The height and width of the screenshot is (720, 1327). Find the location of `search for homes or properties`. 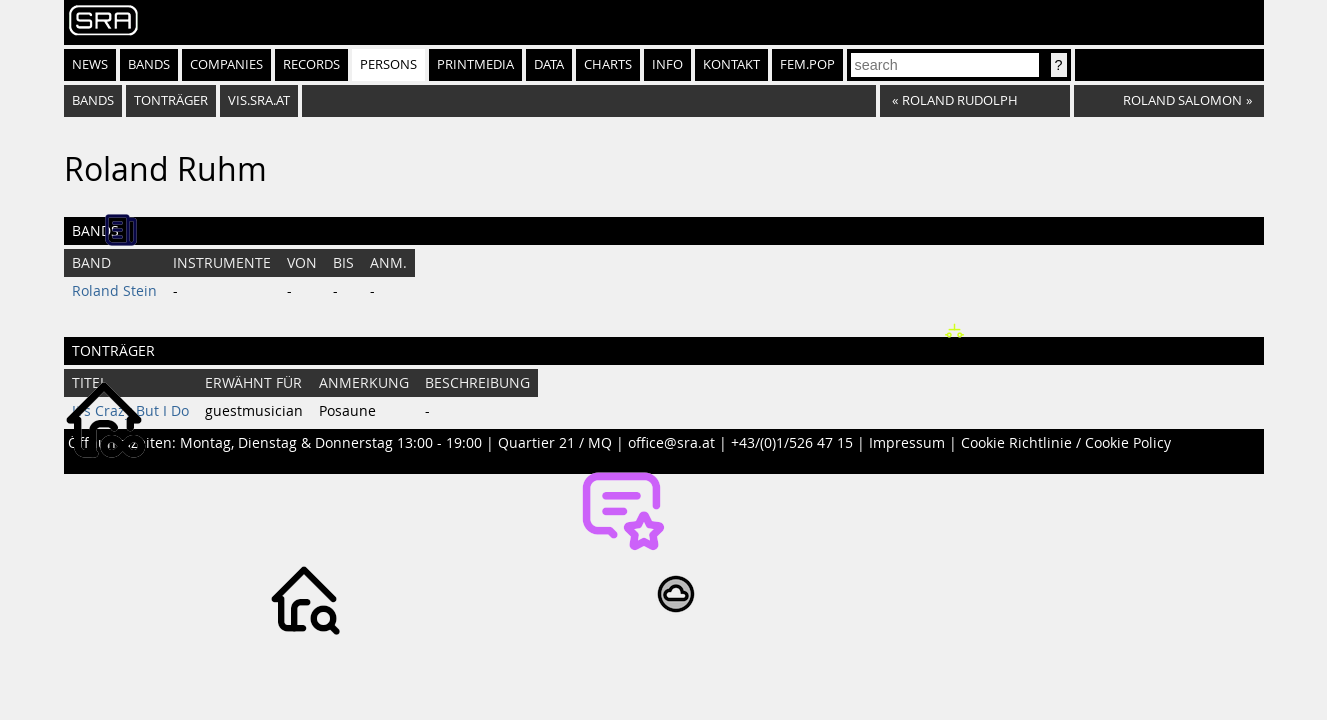

search for homes or properties is located at coordinates (304, 599).